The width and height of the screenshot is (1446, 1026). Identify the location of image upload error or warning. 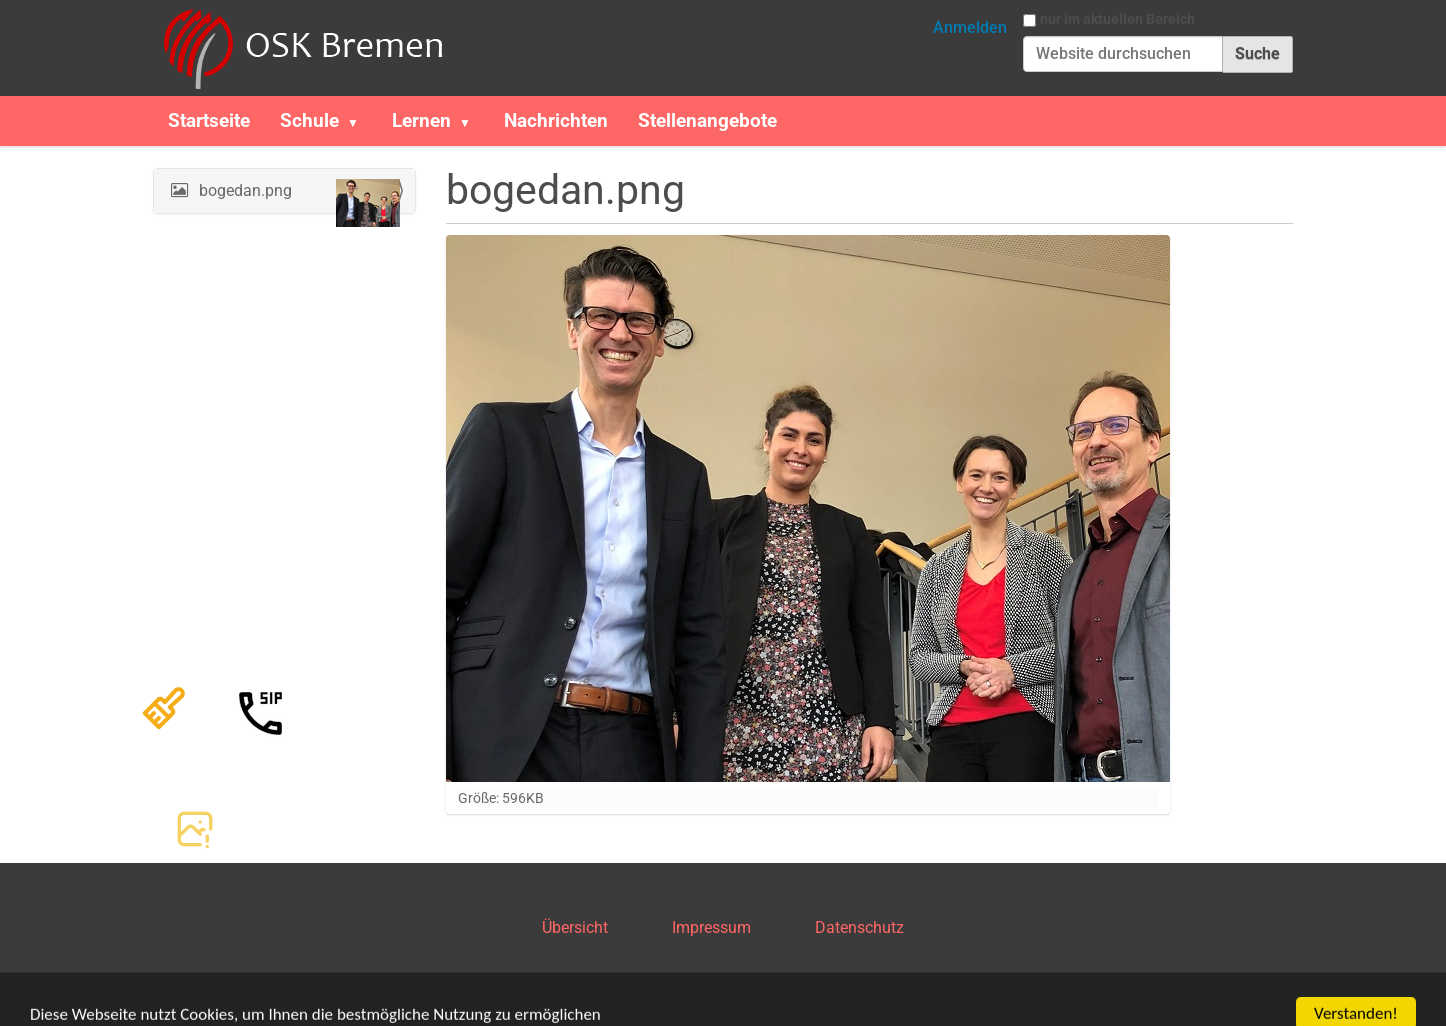
(195, 829).